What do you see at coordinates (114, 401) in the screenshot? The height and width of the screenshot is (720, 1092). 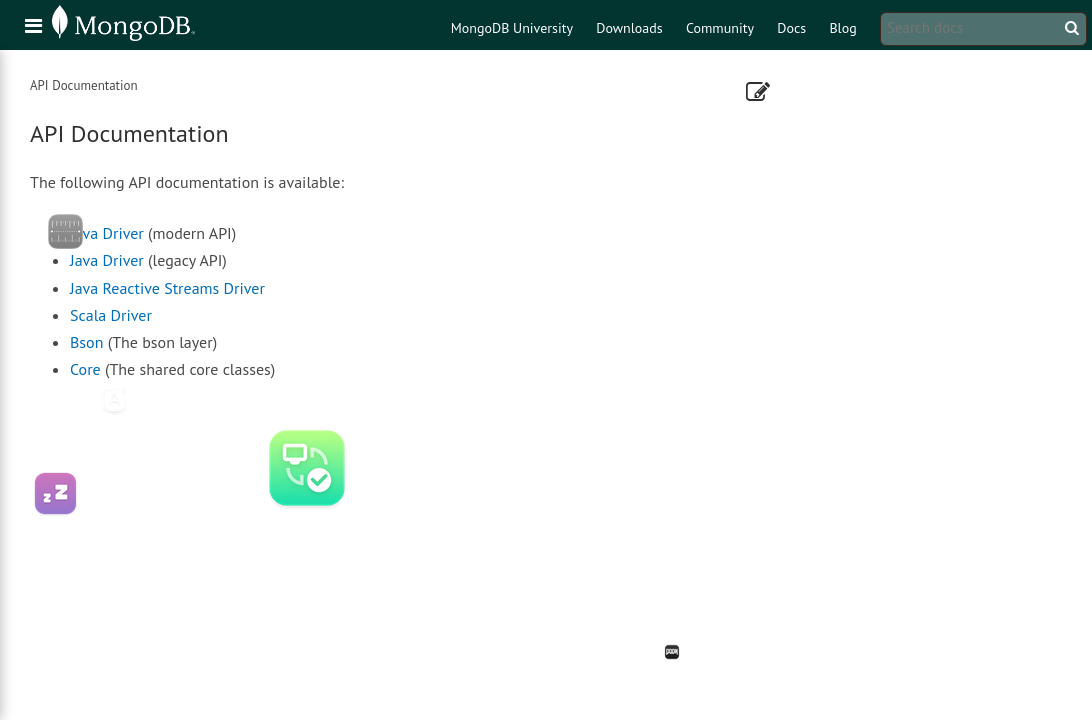 I see `keyboard battery status indicator` at bounding box center [114, 401].